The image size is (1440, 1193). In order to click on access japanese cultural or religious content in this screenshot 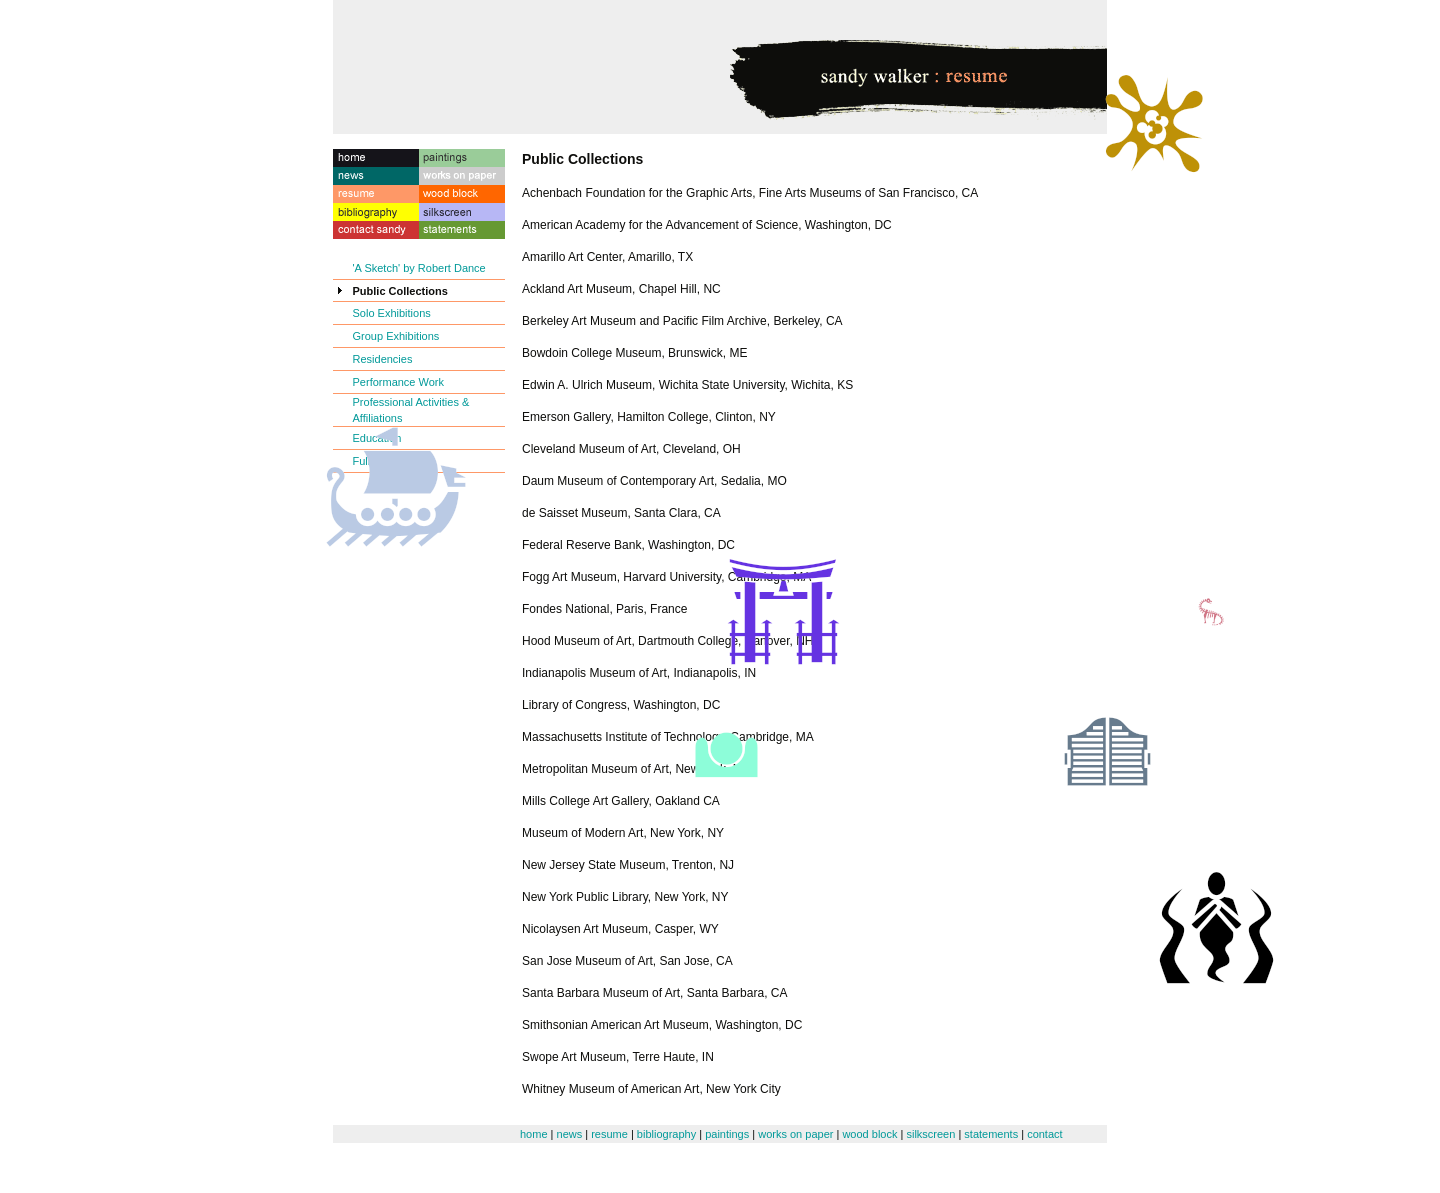, I will do `click(783, 608)`.